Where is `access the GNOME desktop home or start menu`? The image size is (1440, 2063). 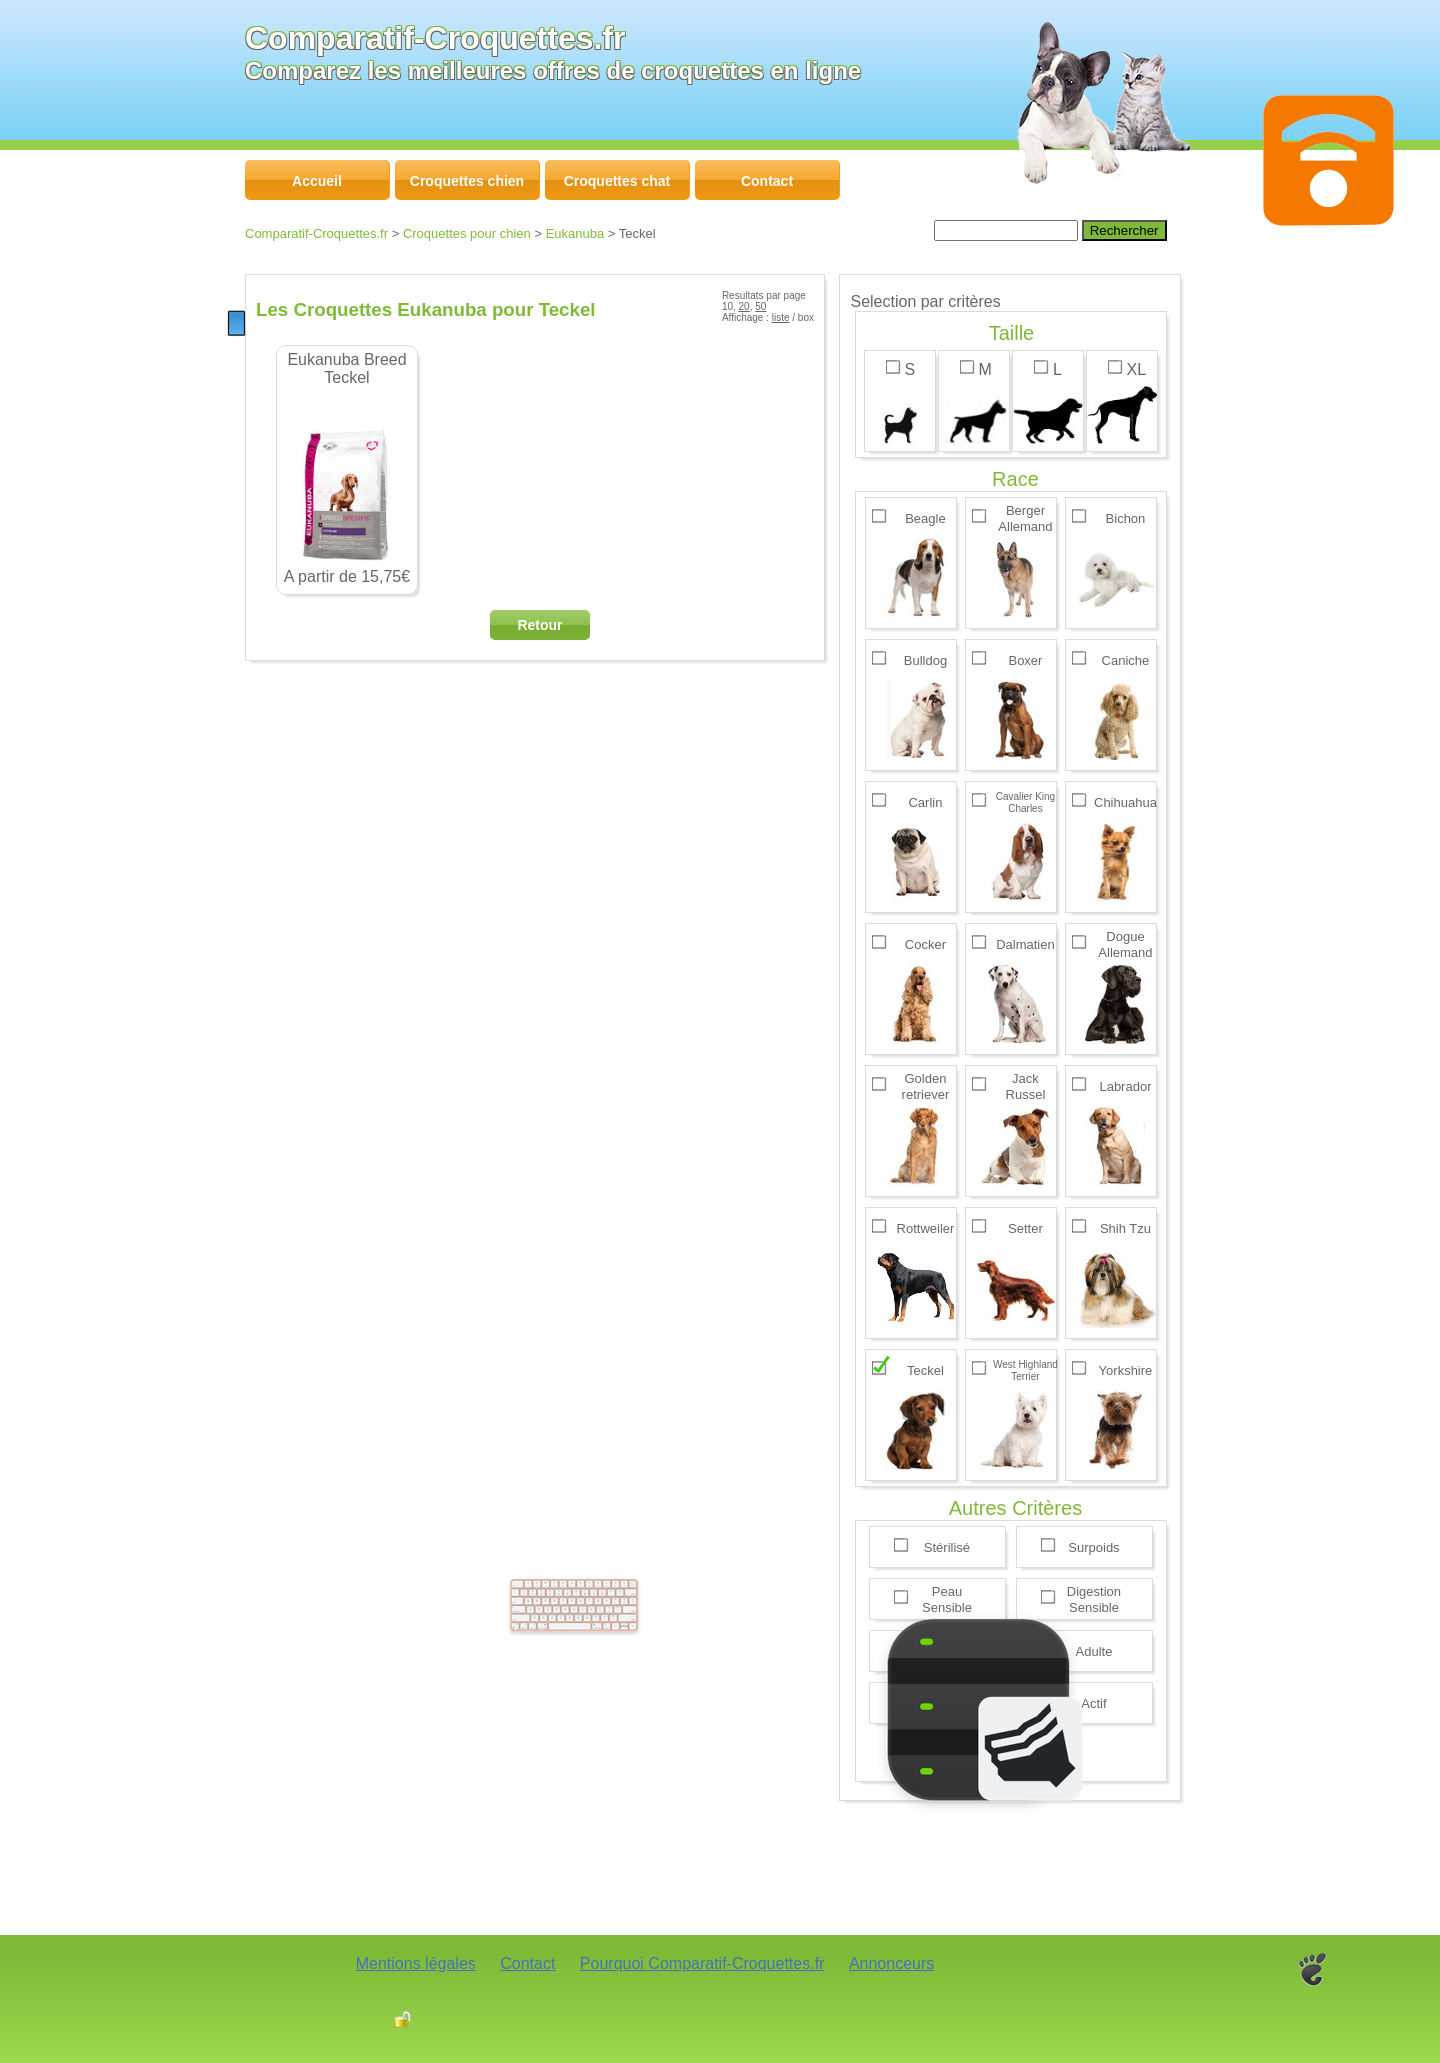
access the GNOME desktop home or start menu is located at coordinates (1312, 1969).